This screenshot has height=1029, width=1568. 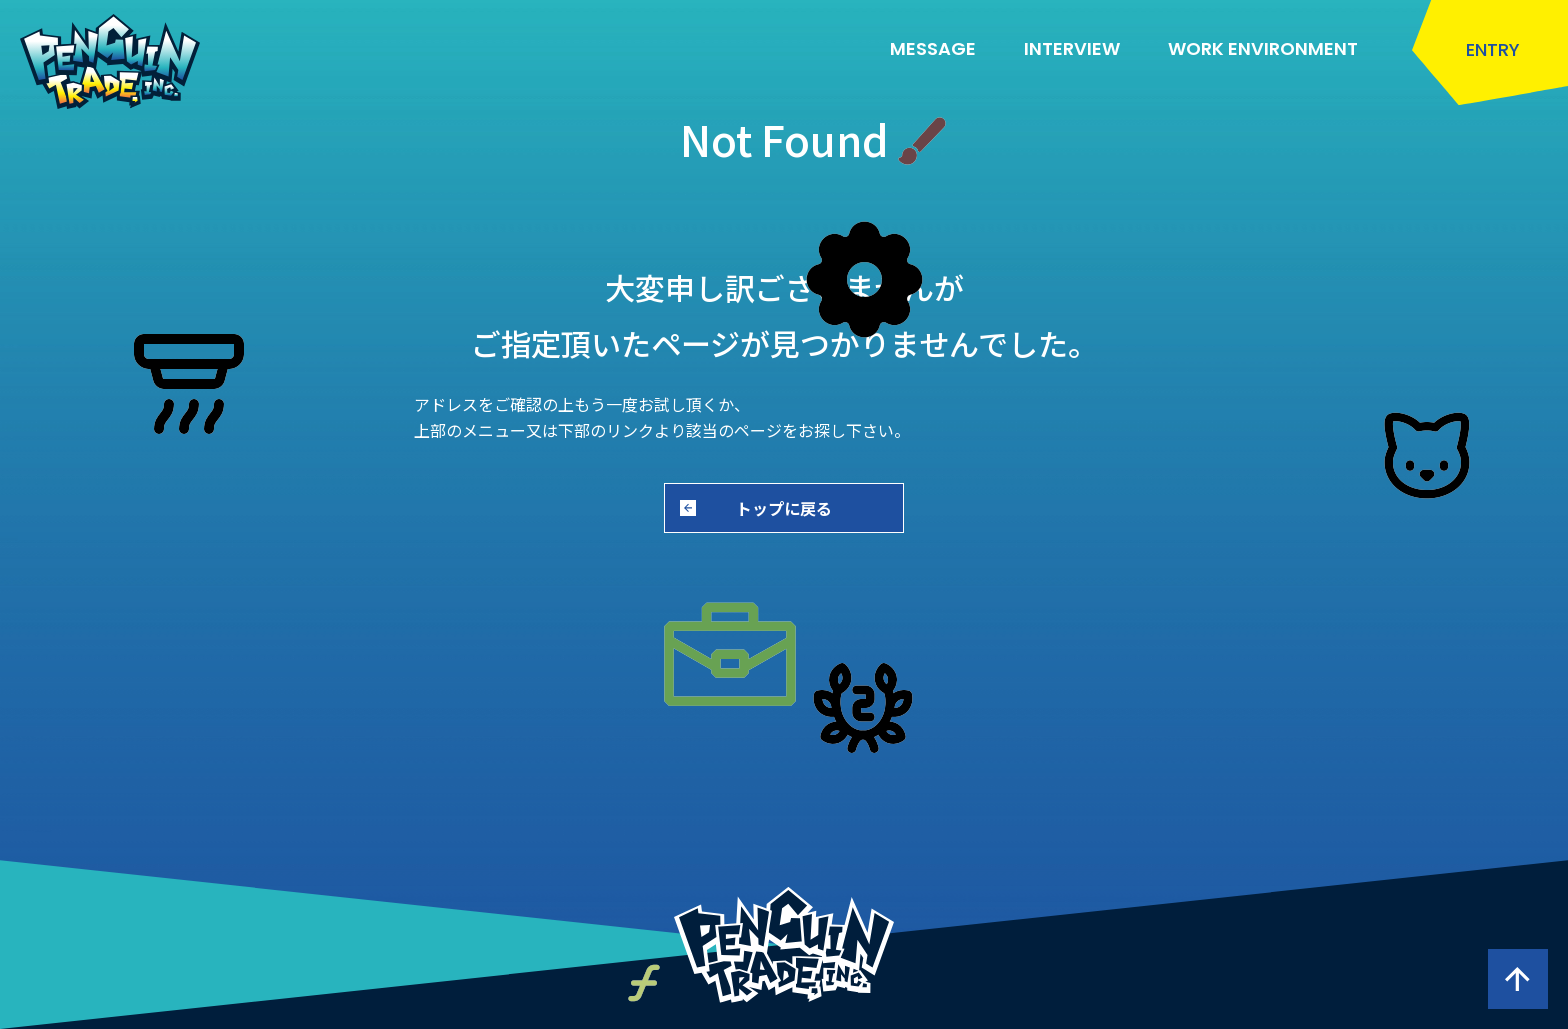 What do you see at coordinates (644, 983) in the screenshot?
I see `indicates florin or dutch guilder currency` at bounding box center [644, 983].